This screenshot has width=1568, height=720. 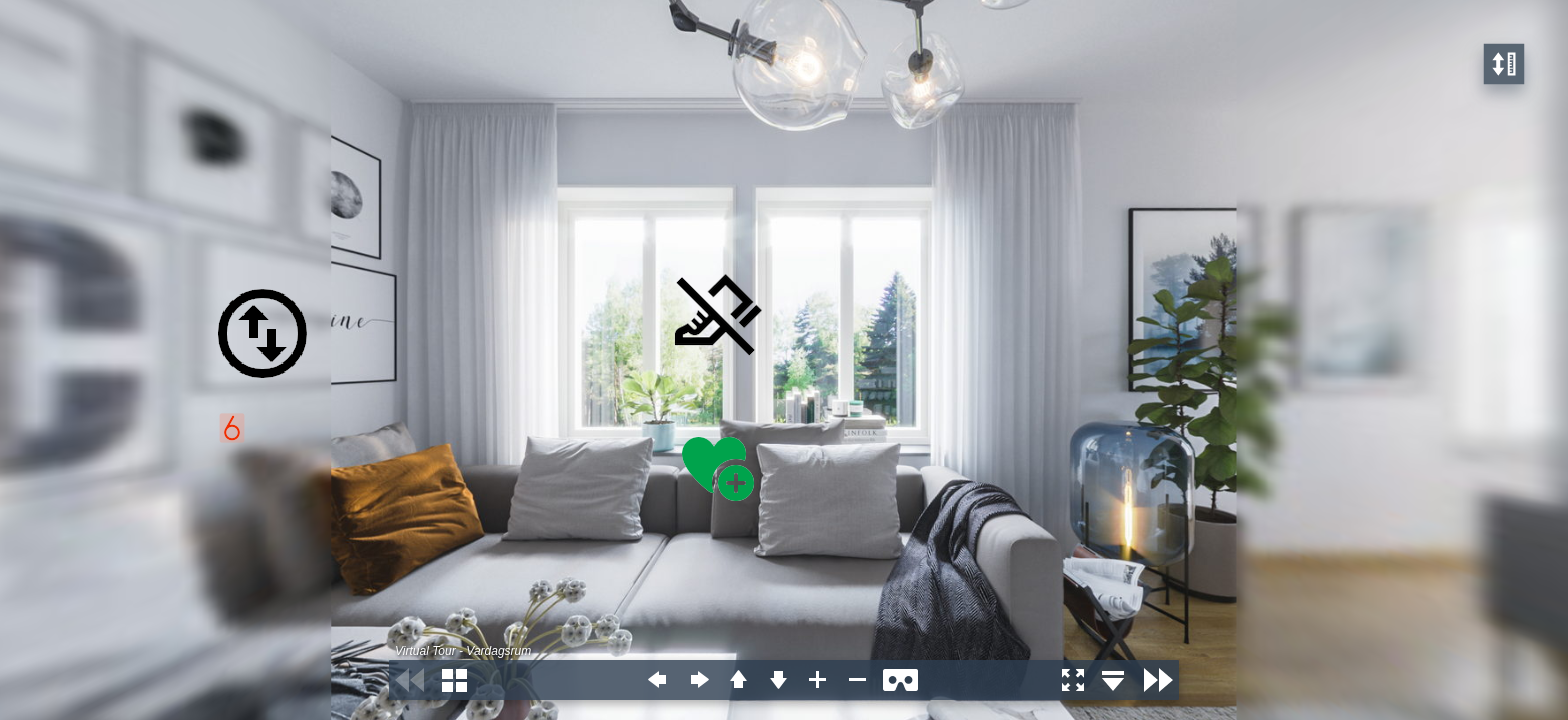 I want to click on add to favorites, so click(x=718, y=465).